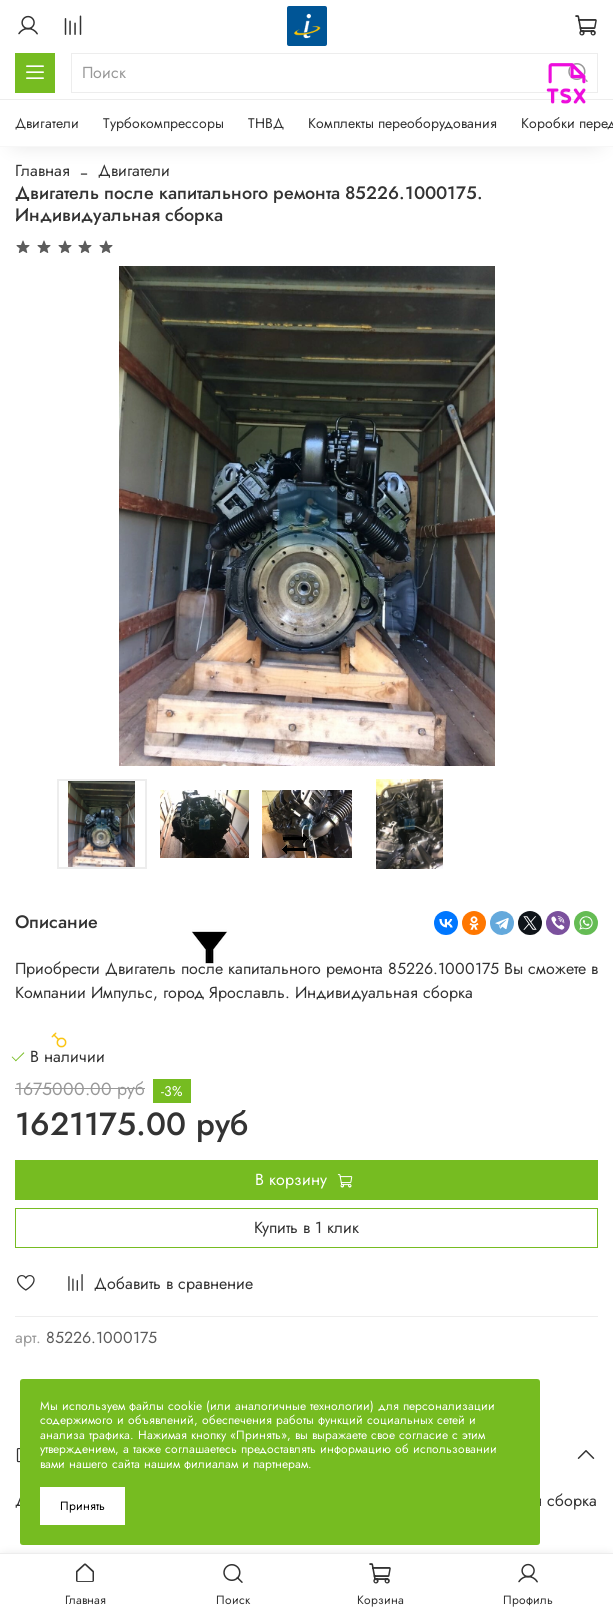 The width and height of the screenshot is (613, 1615). What do you see at coordinates (59, 1040) in the screenshot?
I see `indicates travesti gender identity` at bounding box center [59, 1040].